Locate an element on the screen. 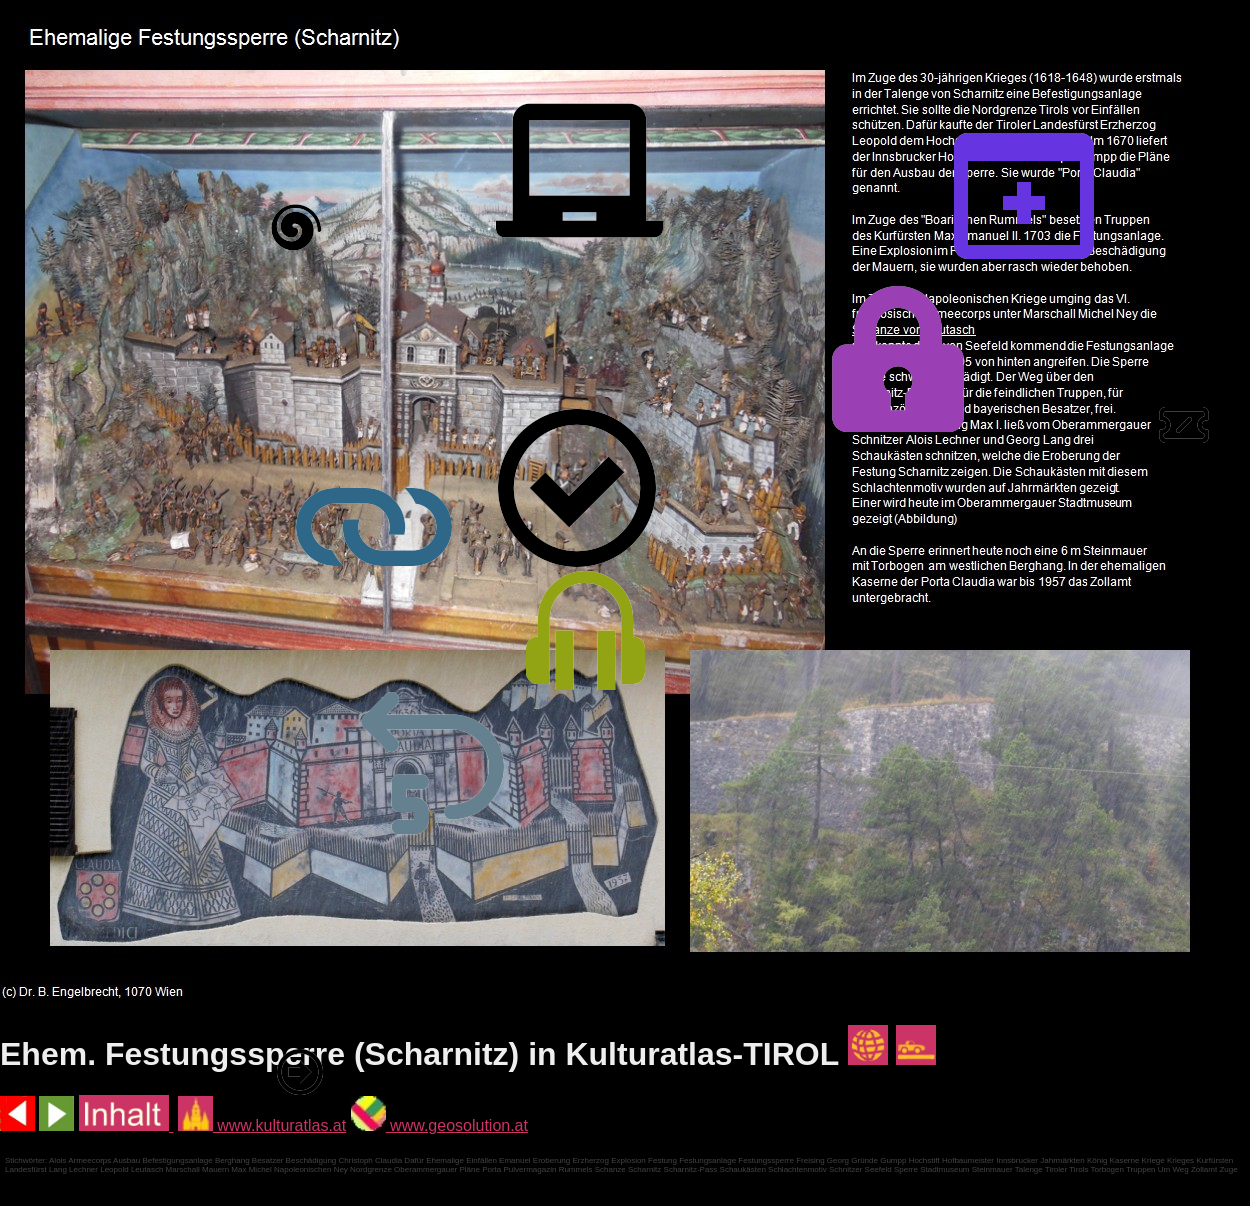 The image size is (1250, 1206). navigate to the next item or screen is located at coordinates (300, 1072).